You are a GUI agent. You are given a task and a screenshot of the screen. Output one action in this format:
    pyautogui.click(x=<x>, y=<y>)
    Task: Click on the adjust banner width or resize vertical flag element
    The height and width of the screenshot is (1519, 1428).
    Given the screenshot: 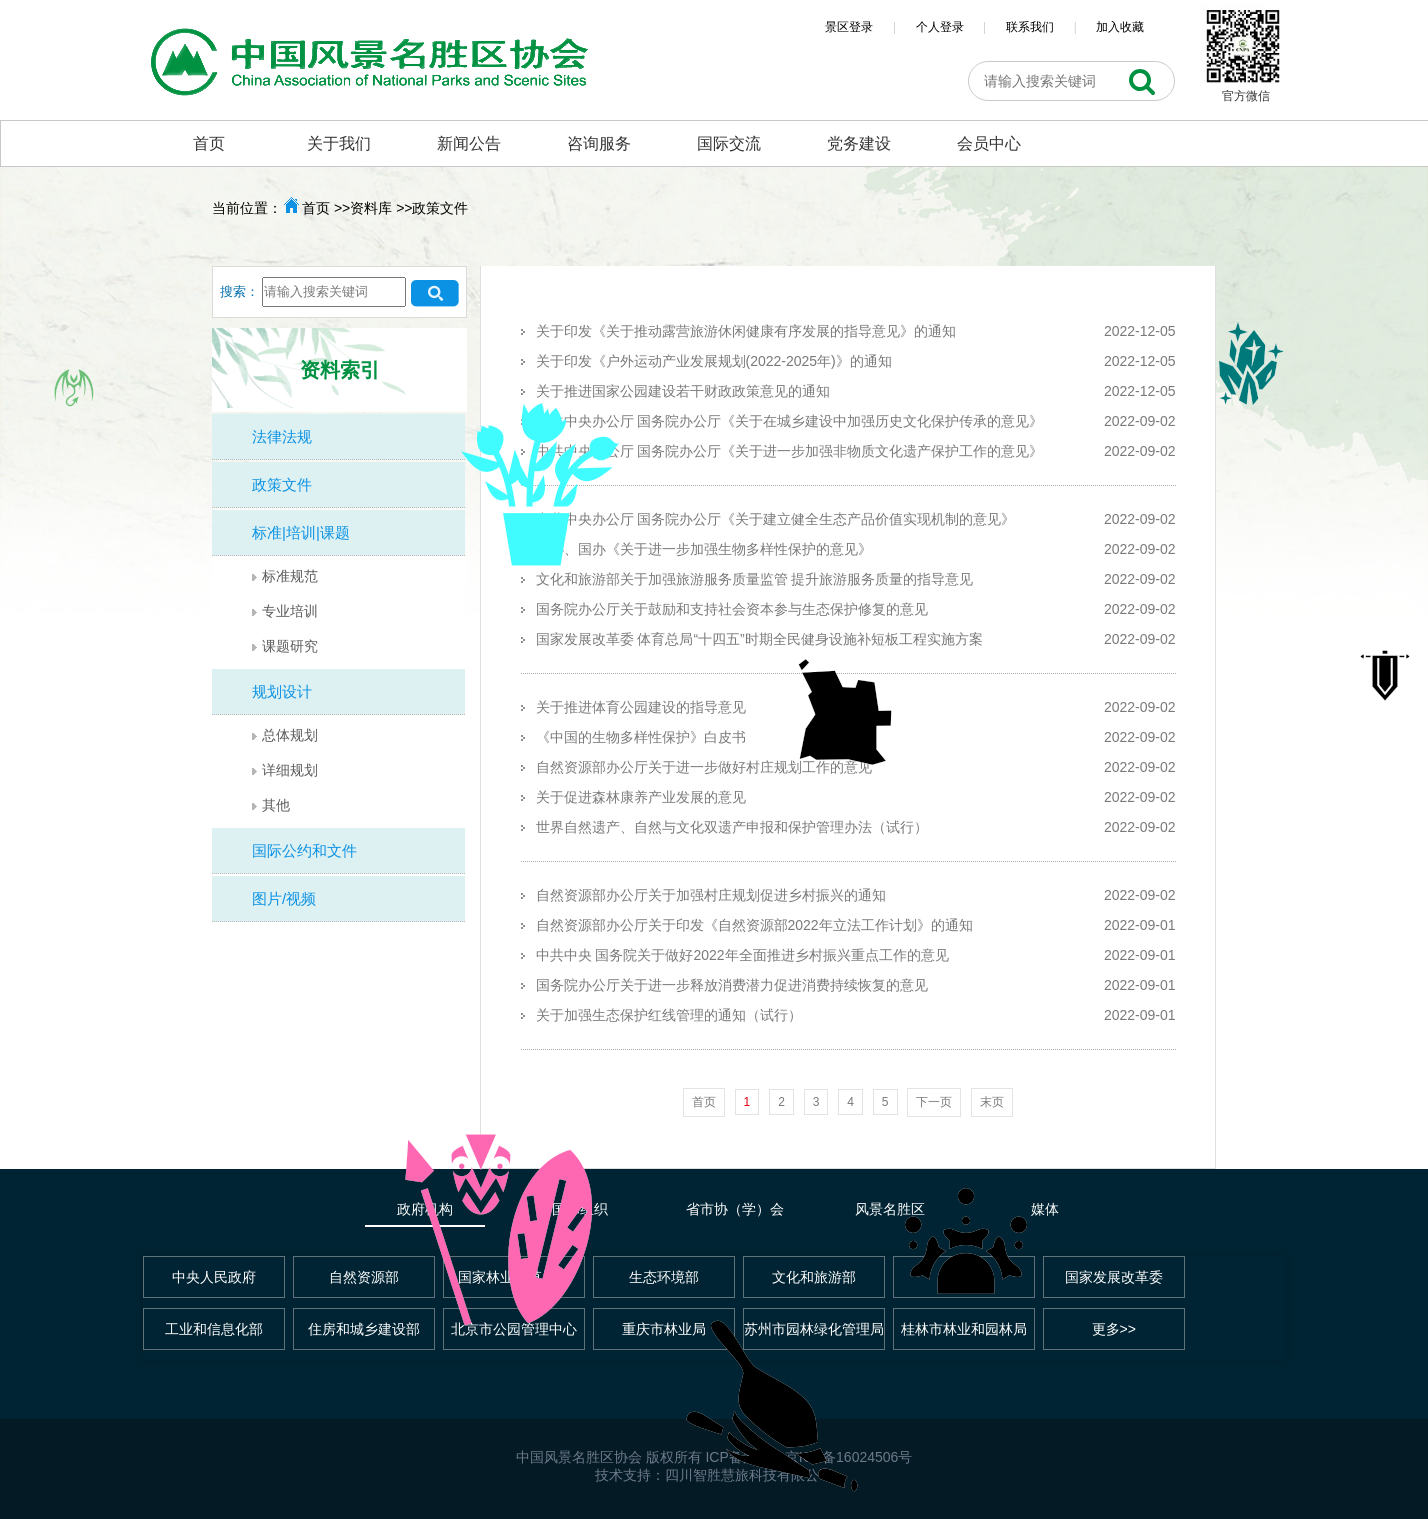 What is the action you would take?
    pyautogui.click(x=1385, y=675)
    